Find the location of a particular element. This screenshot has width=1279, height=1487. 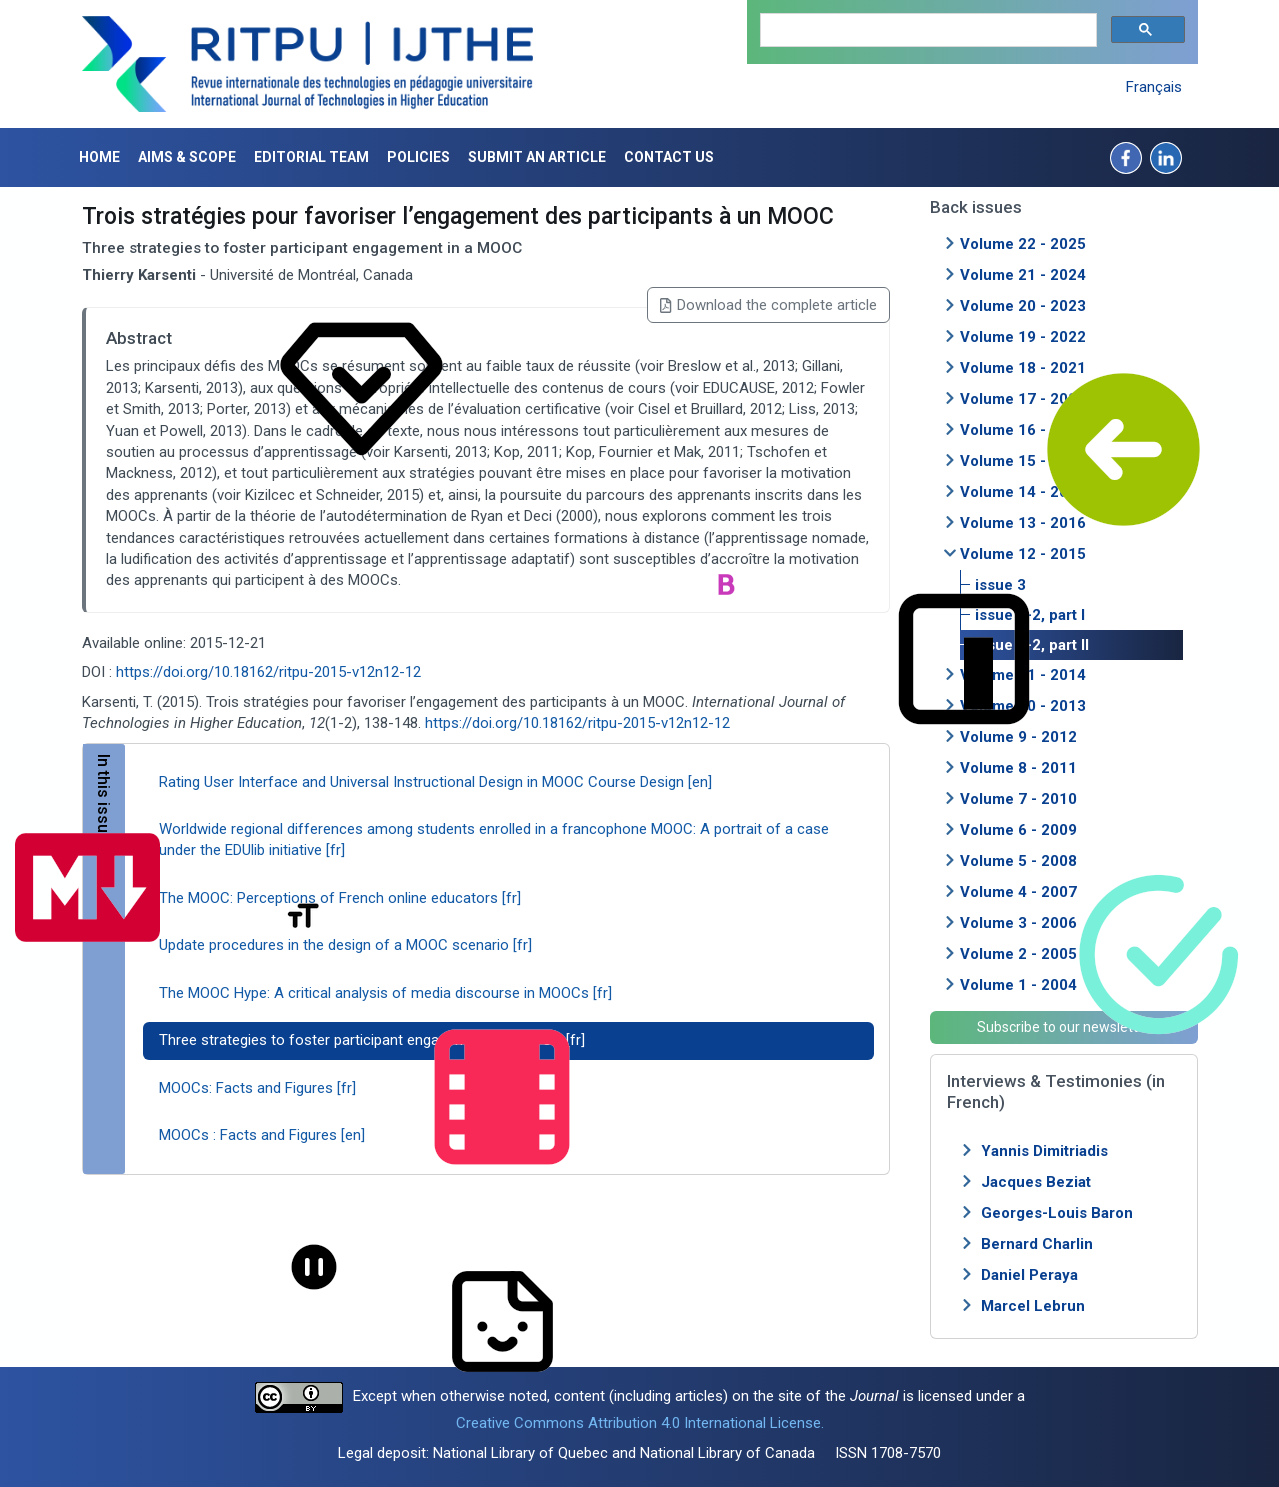

pause media playback is located at coordinates (314, 1267).